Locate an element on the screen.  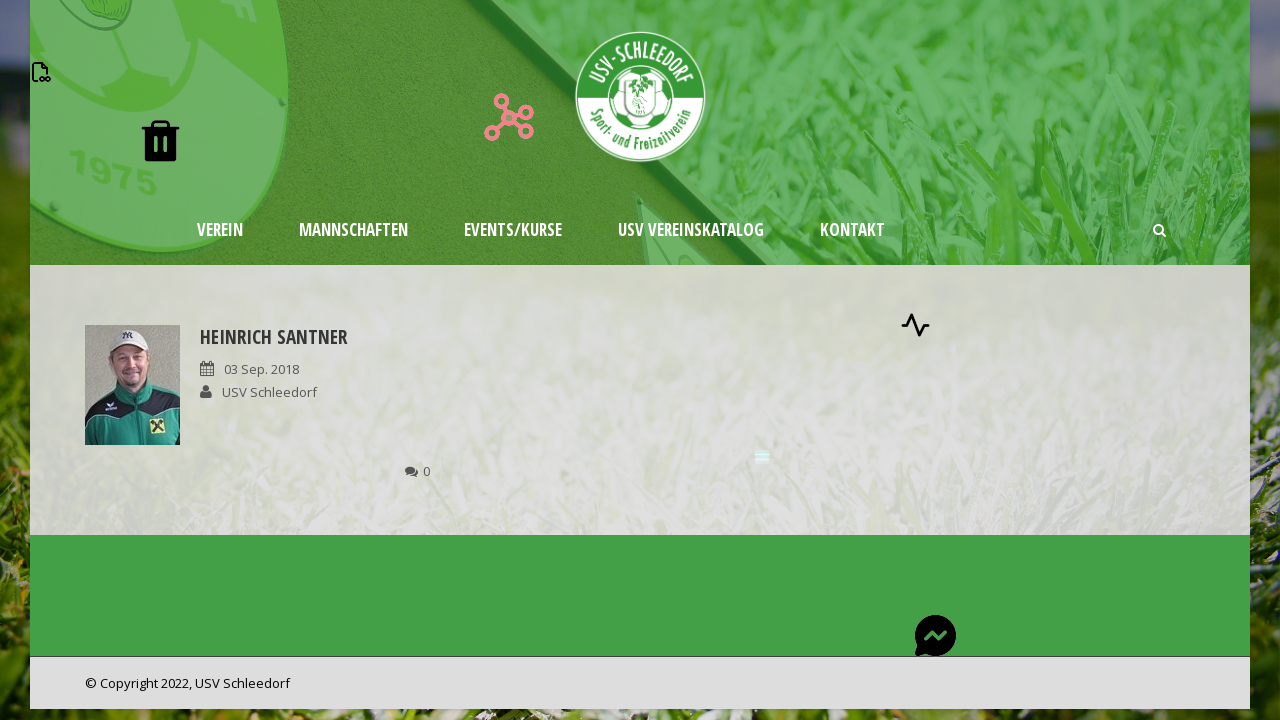
delete this item is located at coordinates (160, 142).